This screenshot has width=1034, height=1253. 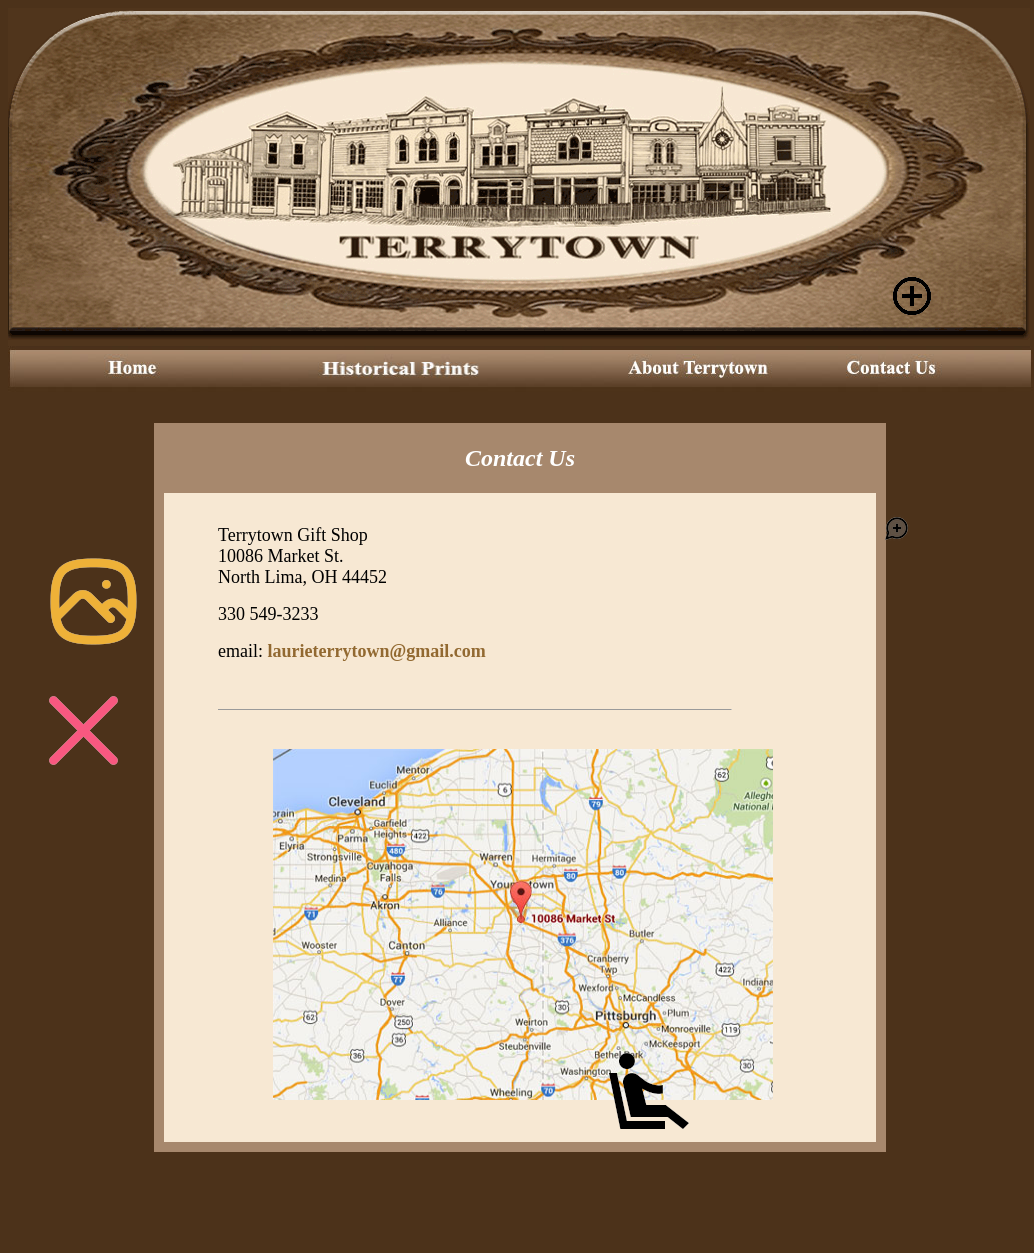 What do you see at coordinates (93, 601) in the screenshot?
I see `view photo gallery` at bounding box center [93, 601].